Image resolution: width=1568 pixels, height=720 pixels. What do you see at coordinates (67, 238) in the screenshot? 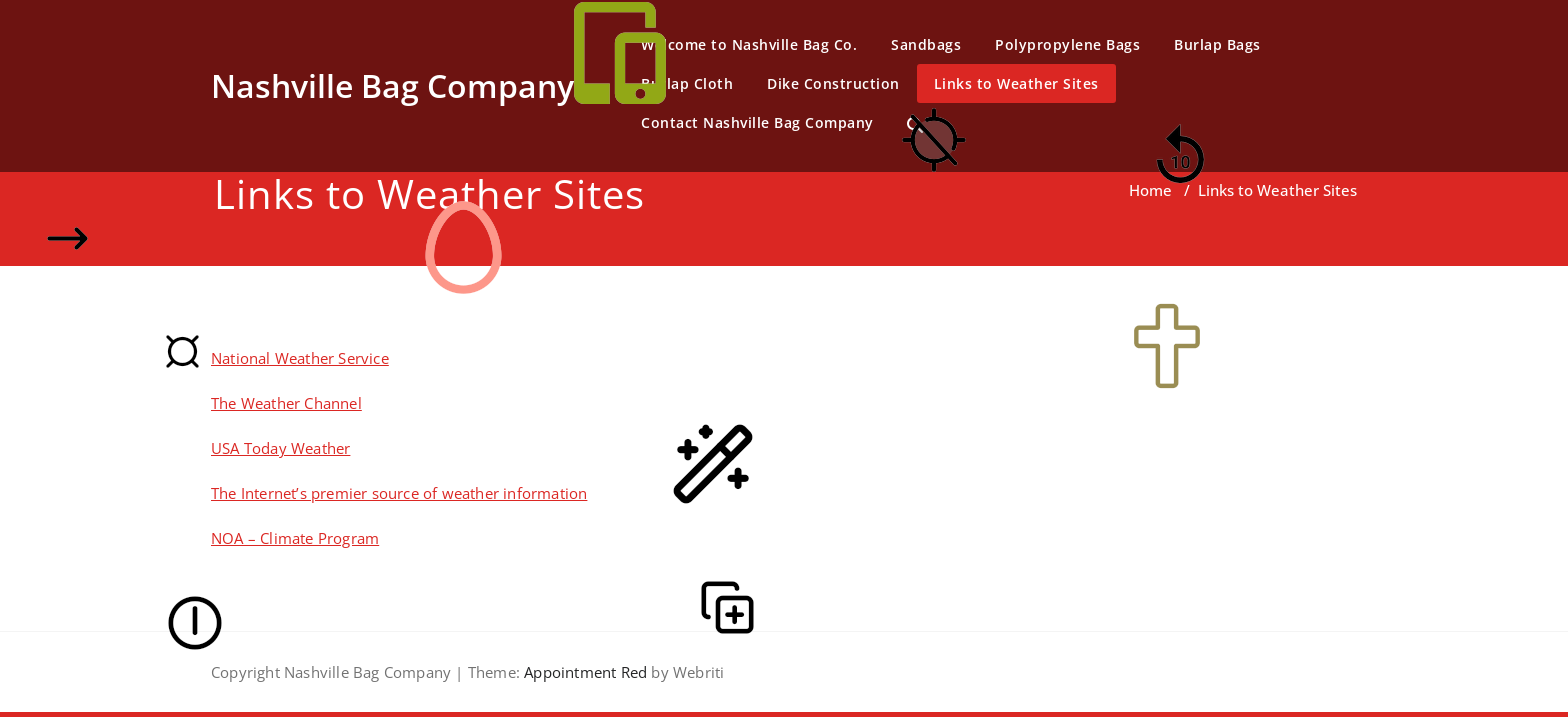
I see `continue to the next step` at bounding box center [67, 238].